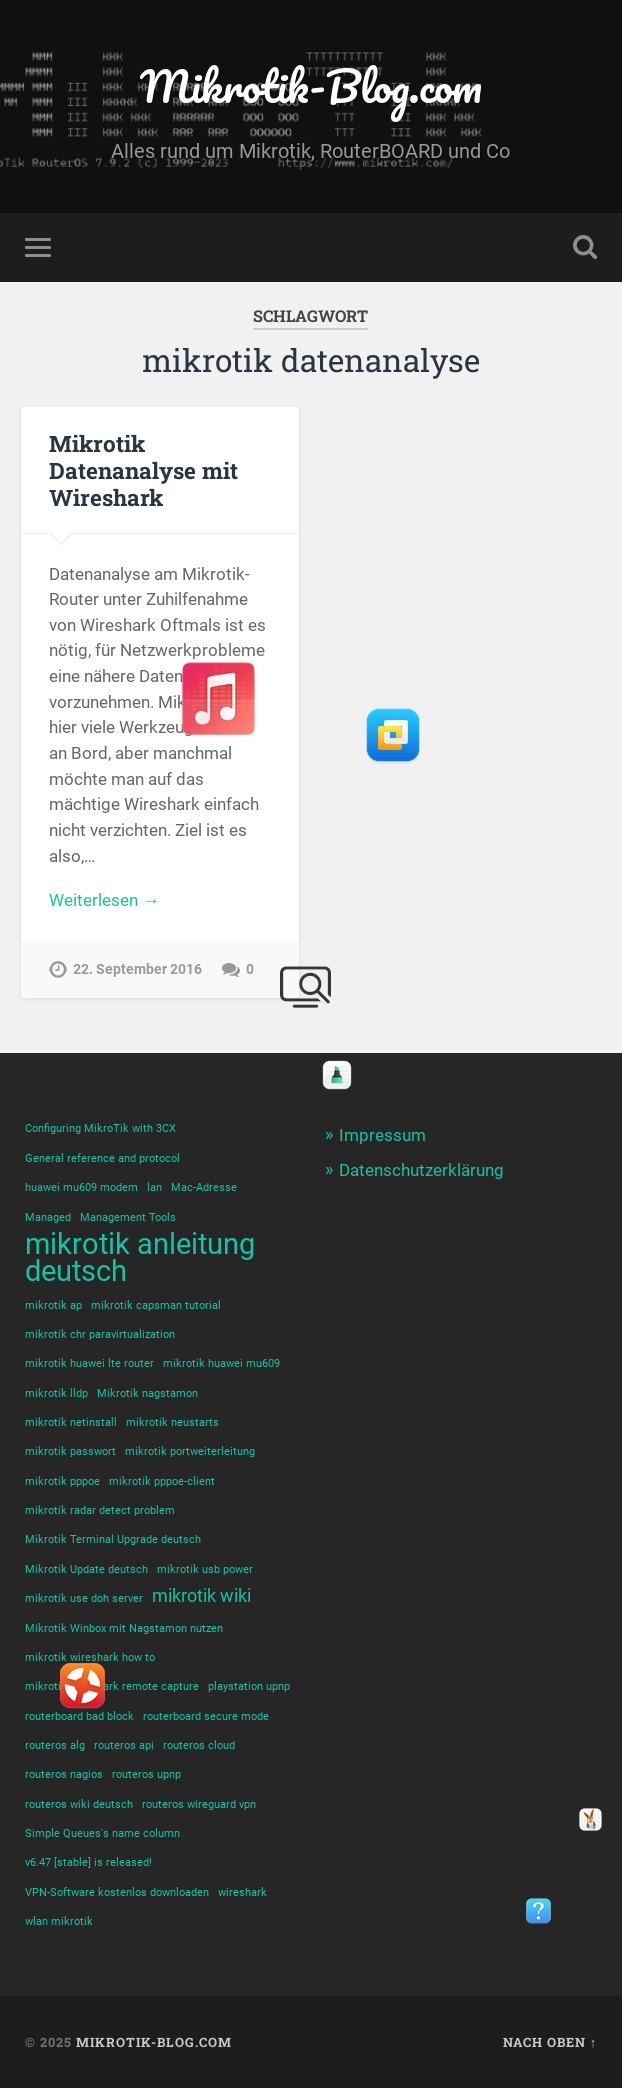 This screenshot has width=622, height=2088. I want to click on indicates a help or information dialog, so click(538, 1911).